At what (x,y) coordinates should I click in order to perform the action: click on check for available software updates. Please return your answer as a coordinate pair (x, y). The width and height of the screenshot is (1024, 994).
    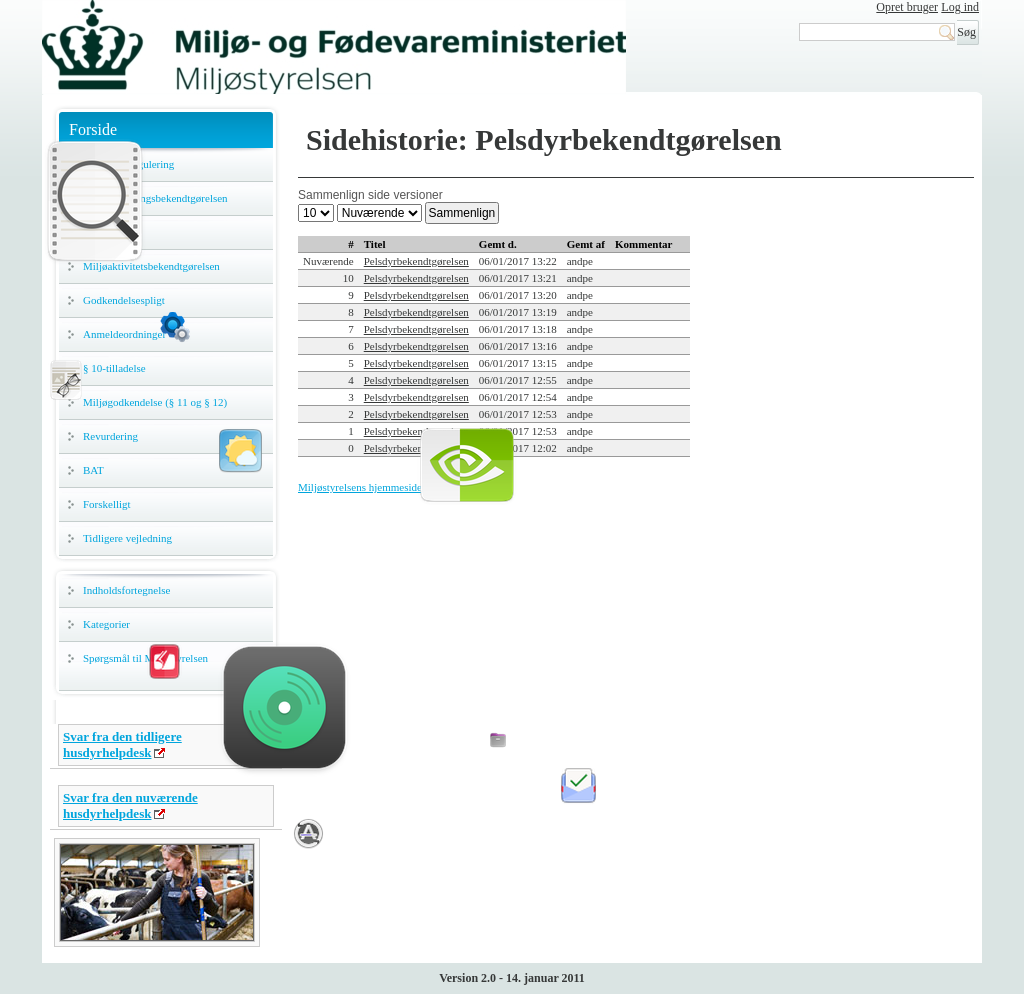
    Looking at the image, I should click on (308, 833).